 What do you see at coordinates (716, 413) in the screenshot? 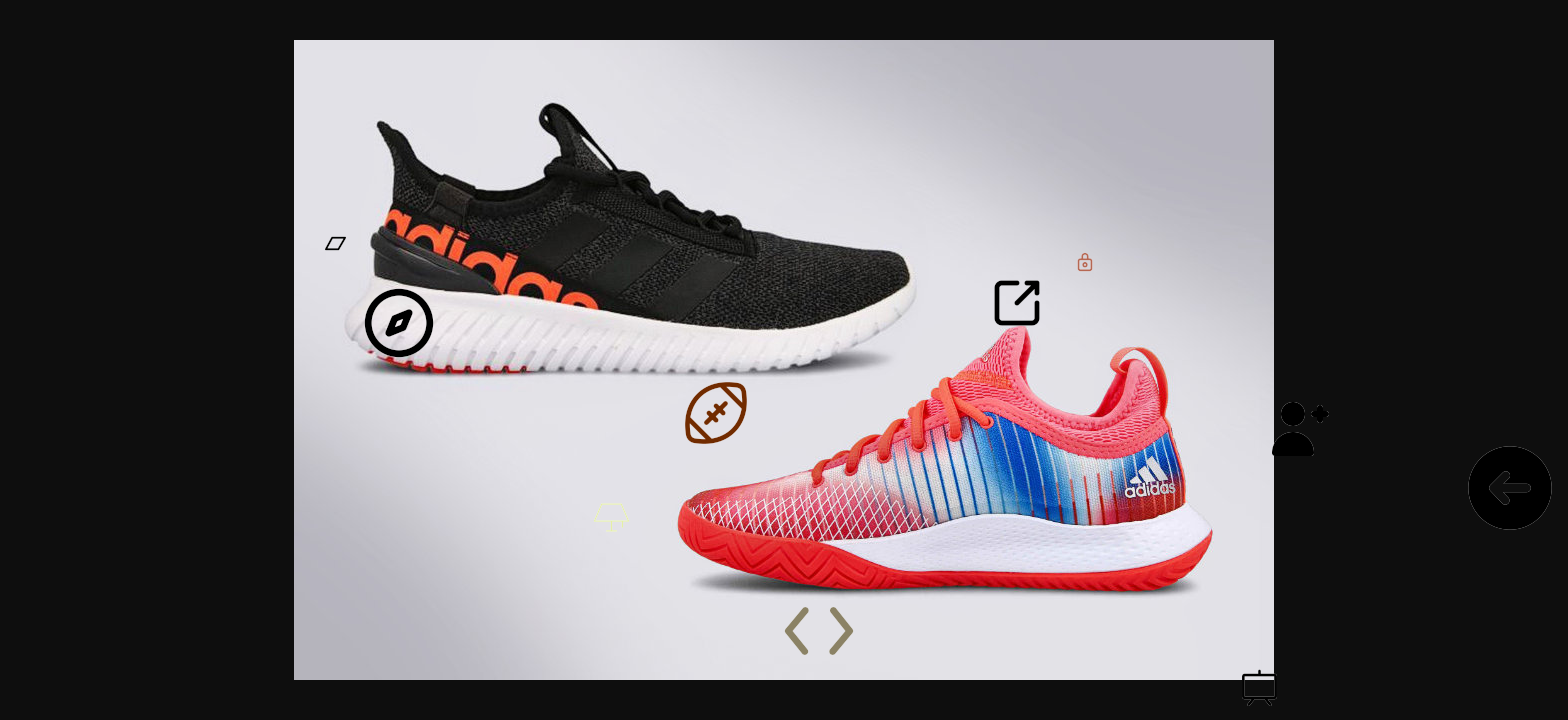
I see `access sports scores and updates` at bounding box center [716, 413].